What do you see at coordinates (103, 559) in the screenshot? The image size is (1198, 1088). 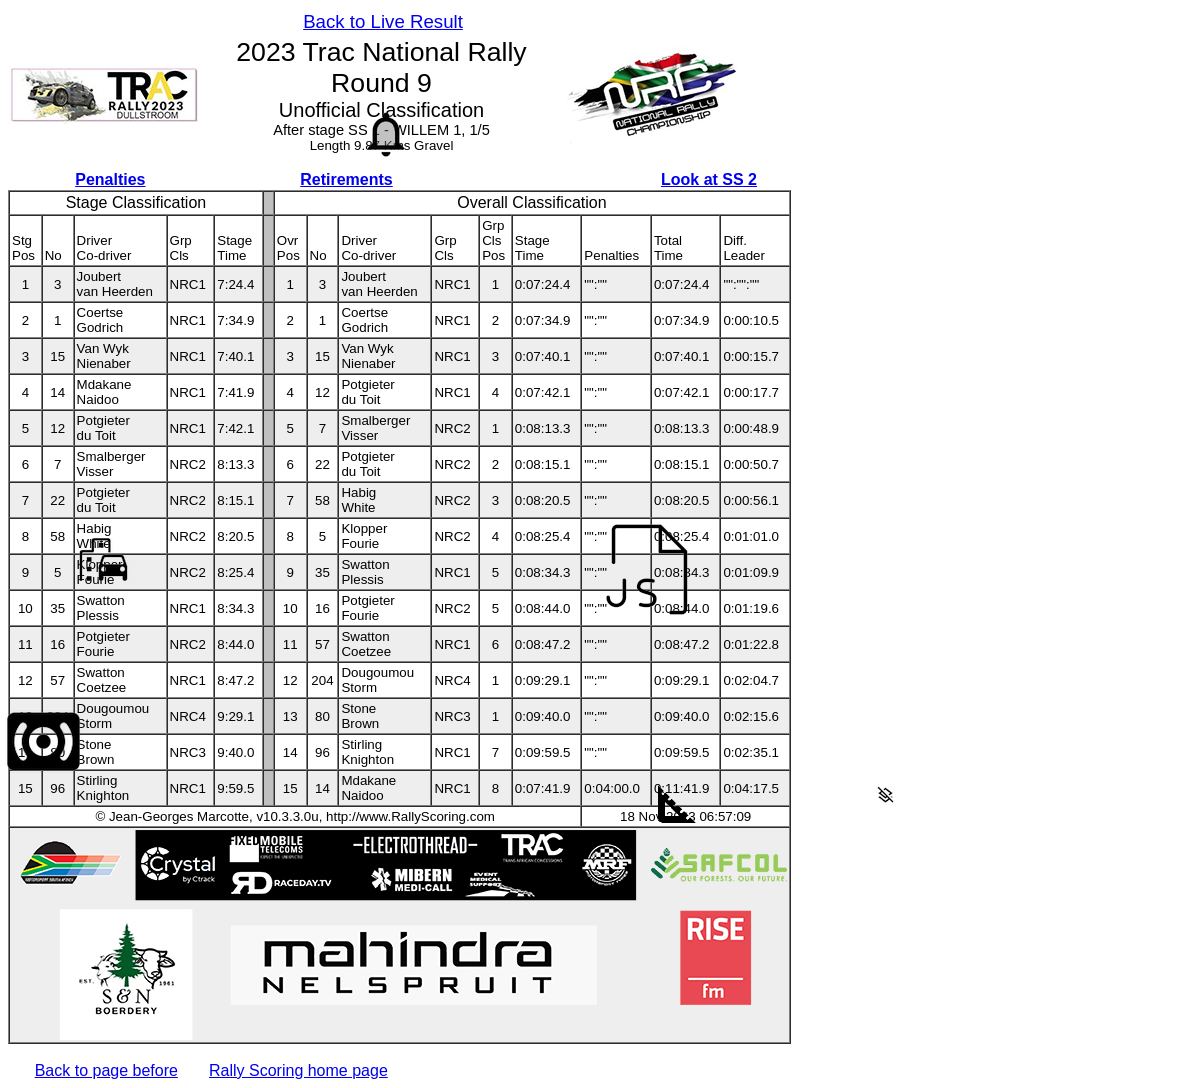 I see `access transportation or commute options` at bounding box center [103, 559].